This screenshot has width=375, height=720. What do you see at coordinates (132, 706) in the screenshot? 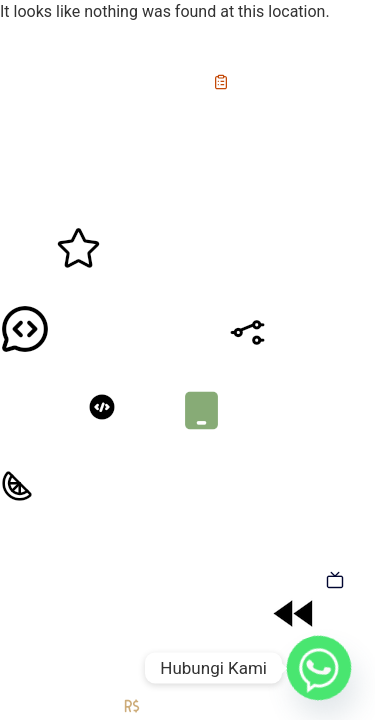
I see `indicates brazilian real (BRL) currency` at bounding box center [132, 706].